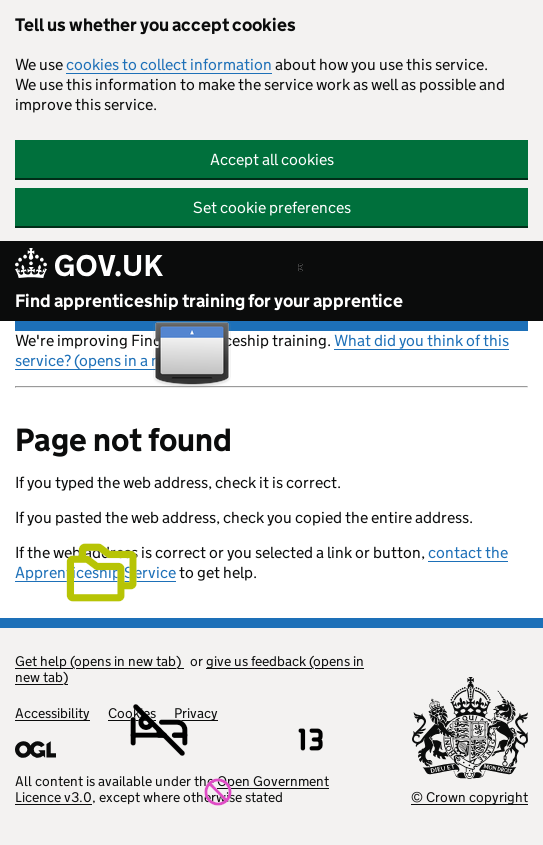  Describe the element at coordinates (300, 267) in the screenshot. I see `indicates edge network connectivity status` at that location.